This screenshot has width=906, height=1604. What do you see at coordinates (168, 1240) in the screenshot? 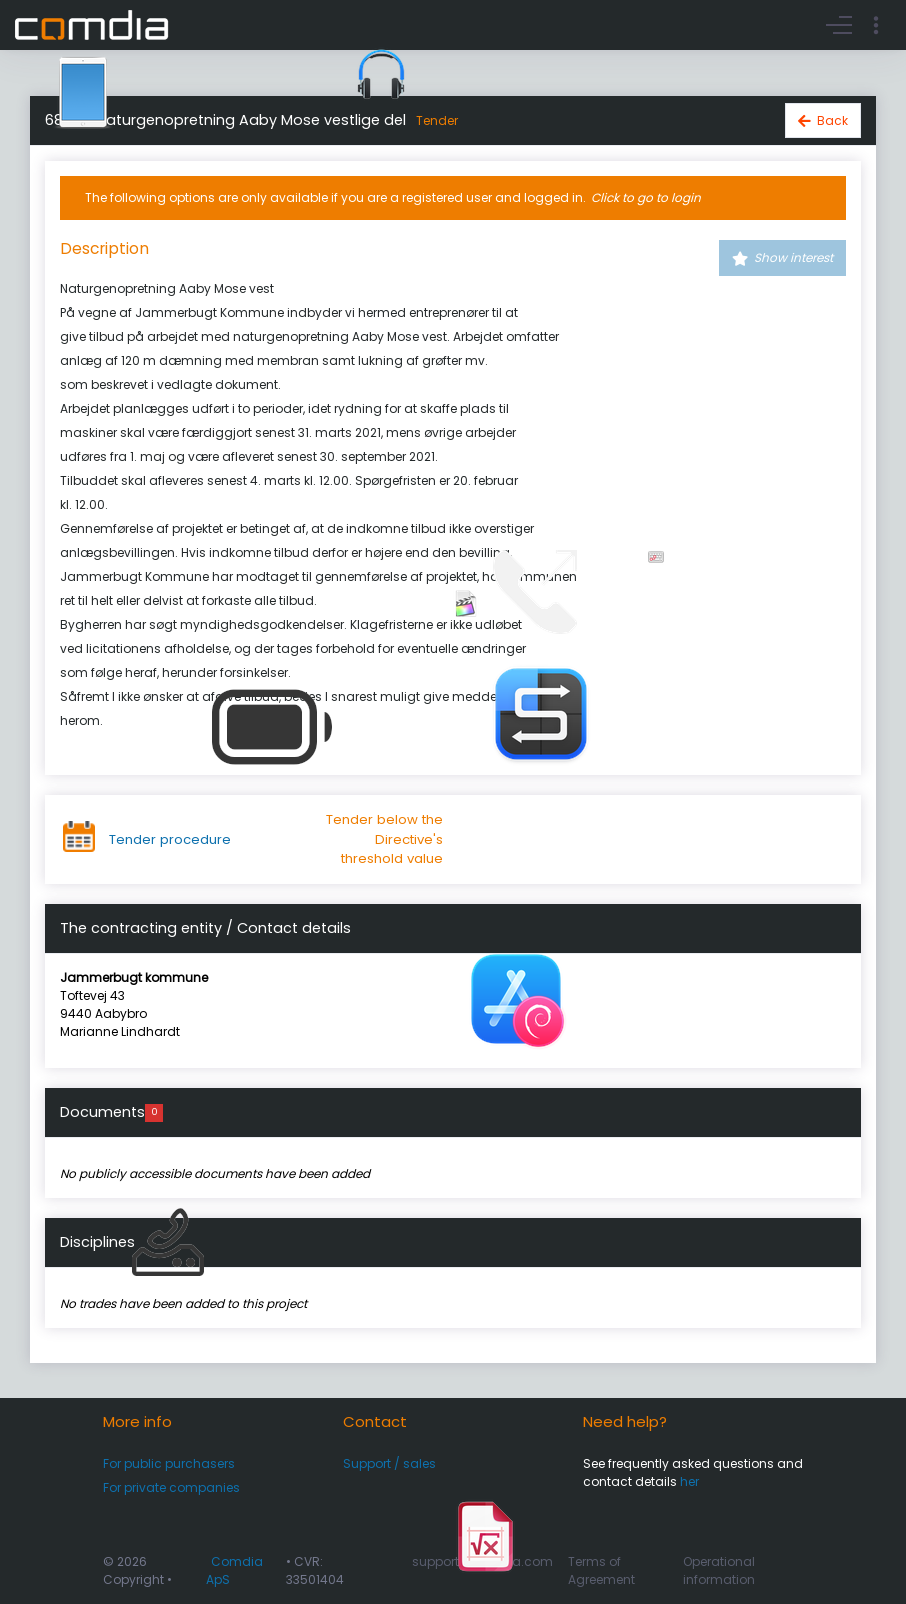
I see `indicates modem or dial-up connection status` at bounding box center [168, 1240].